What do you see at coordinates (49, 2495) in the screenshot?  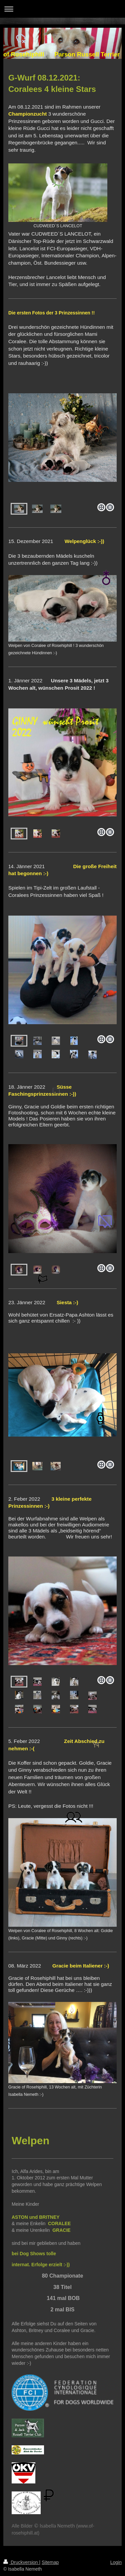 I see `indicates russian ruble currency` at bounding box center [49, 2495].